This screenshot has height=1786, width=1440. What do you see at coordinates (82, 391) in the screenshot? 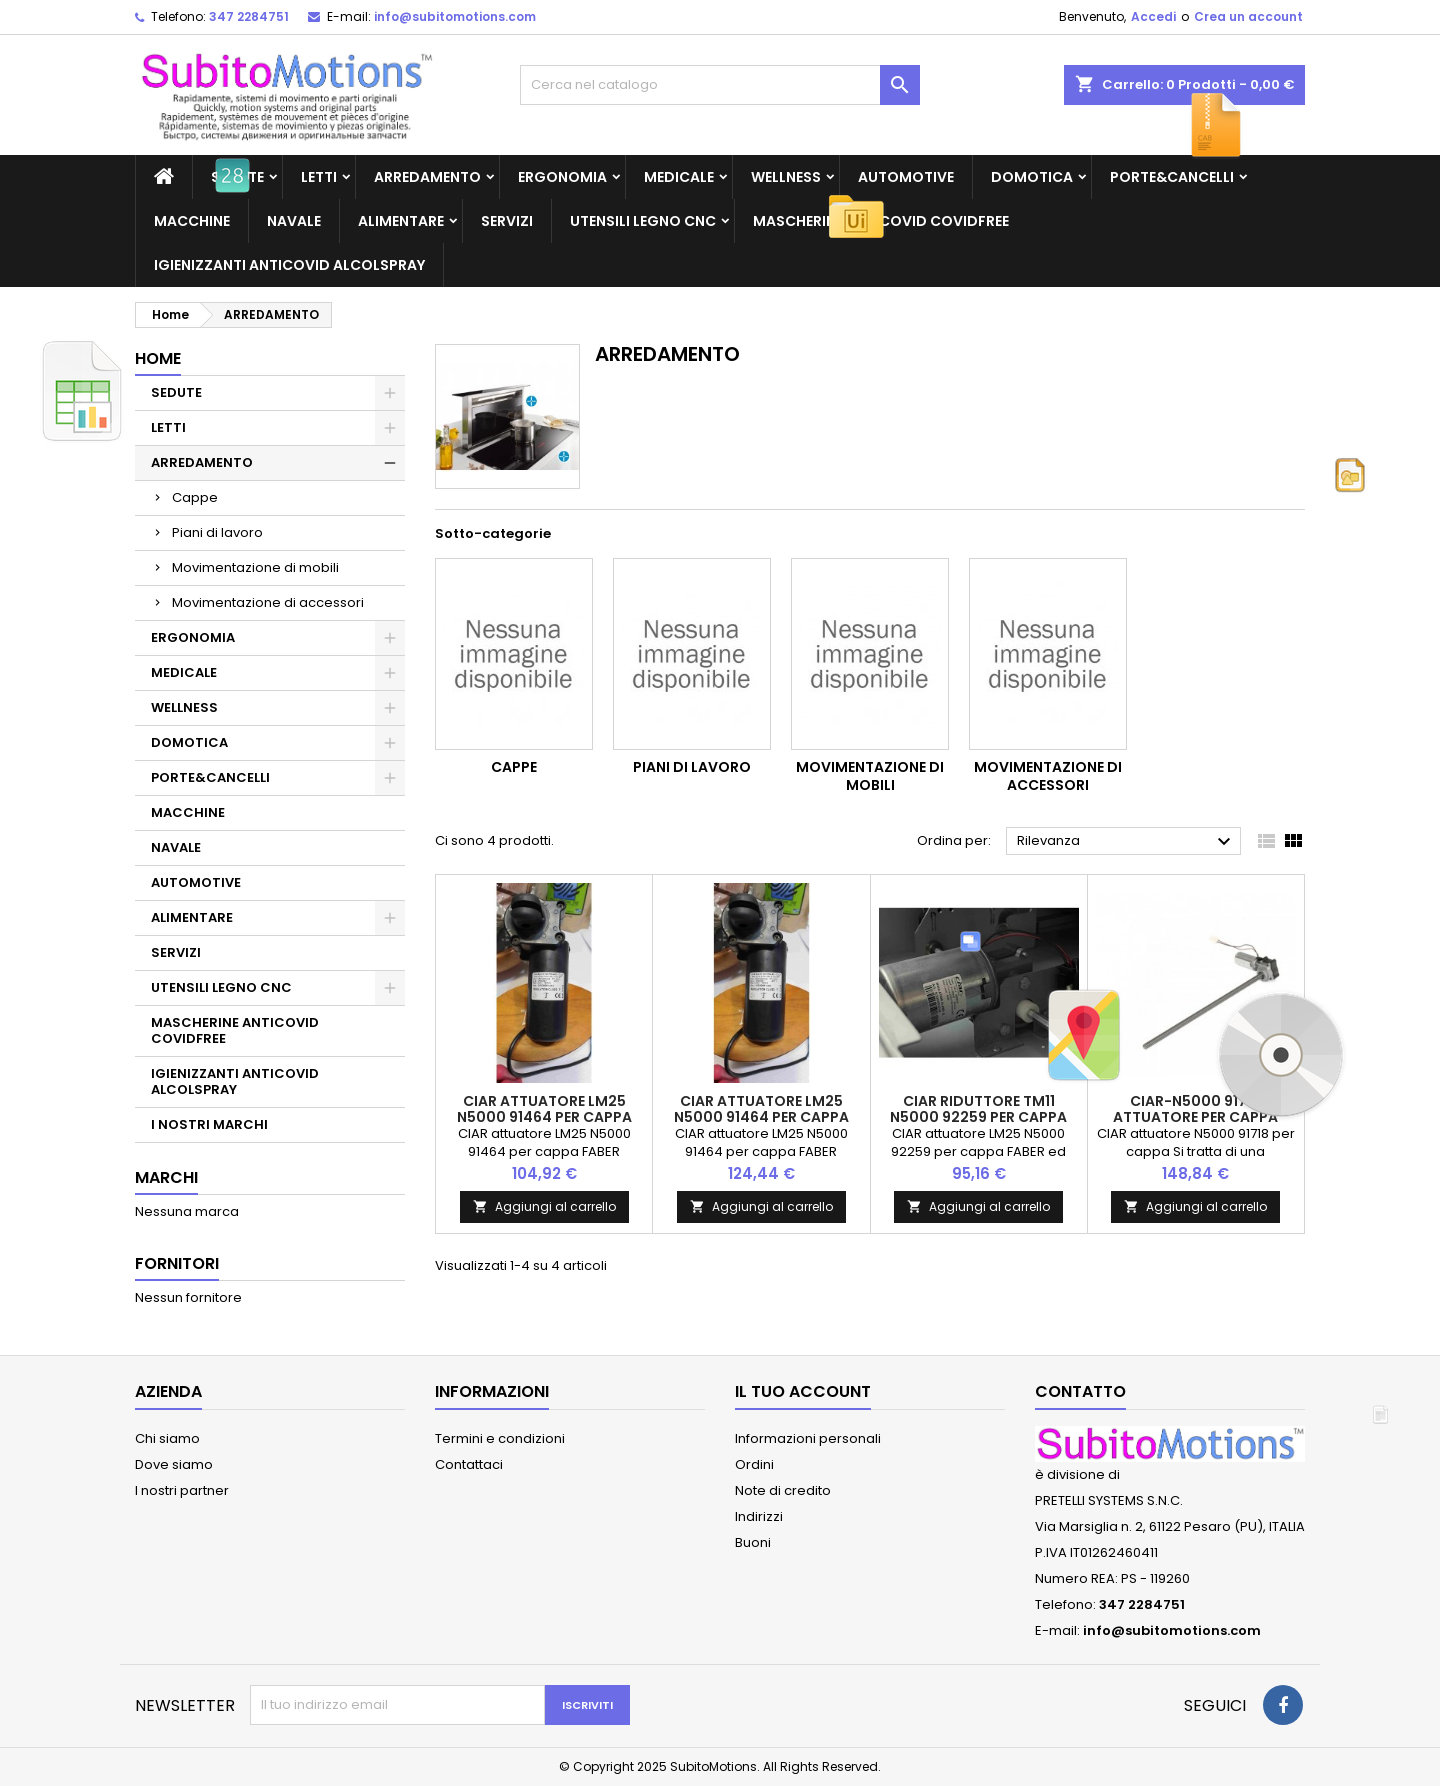
I see `open a spreadsheet file` at bounding box center [82, 391].